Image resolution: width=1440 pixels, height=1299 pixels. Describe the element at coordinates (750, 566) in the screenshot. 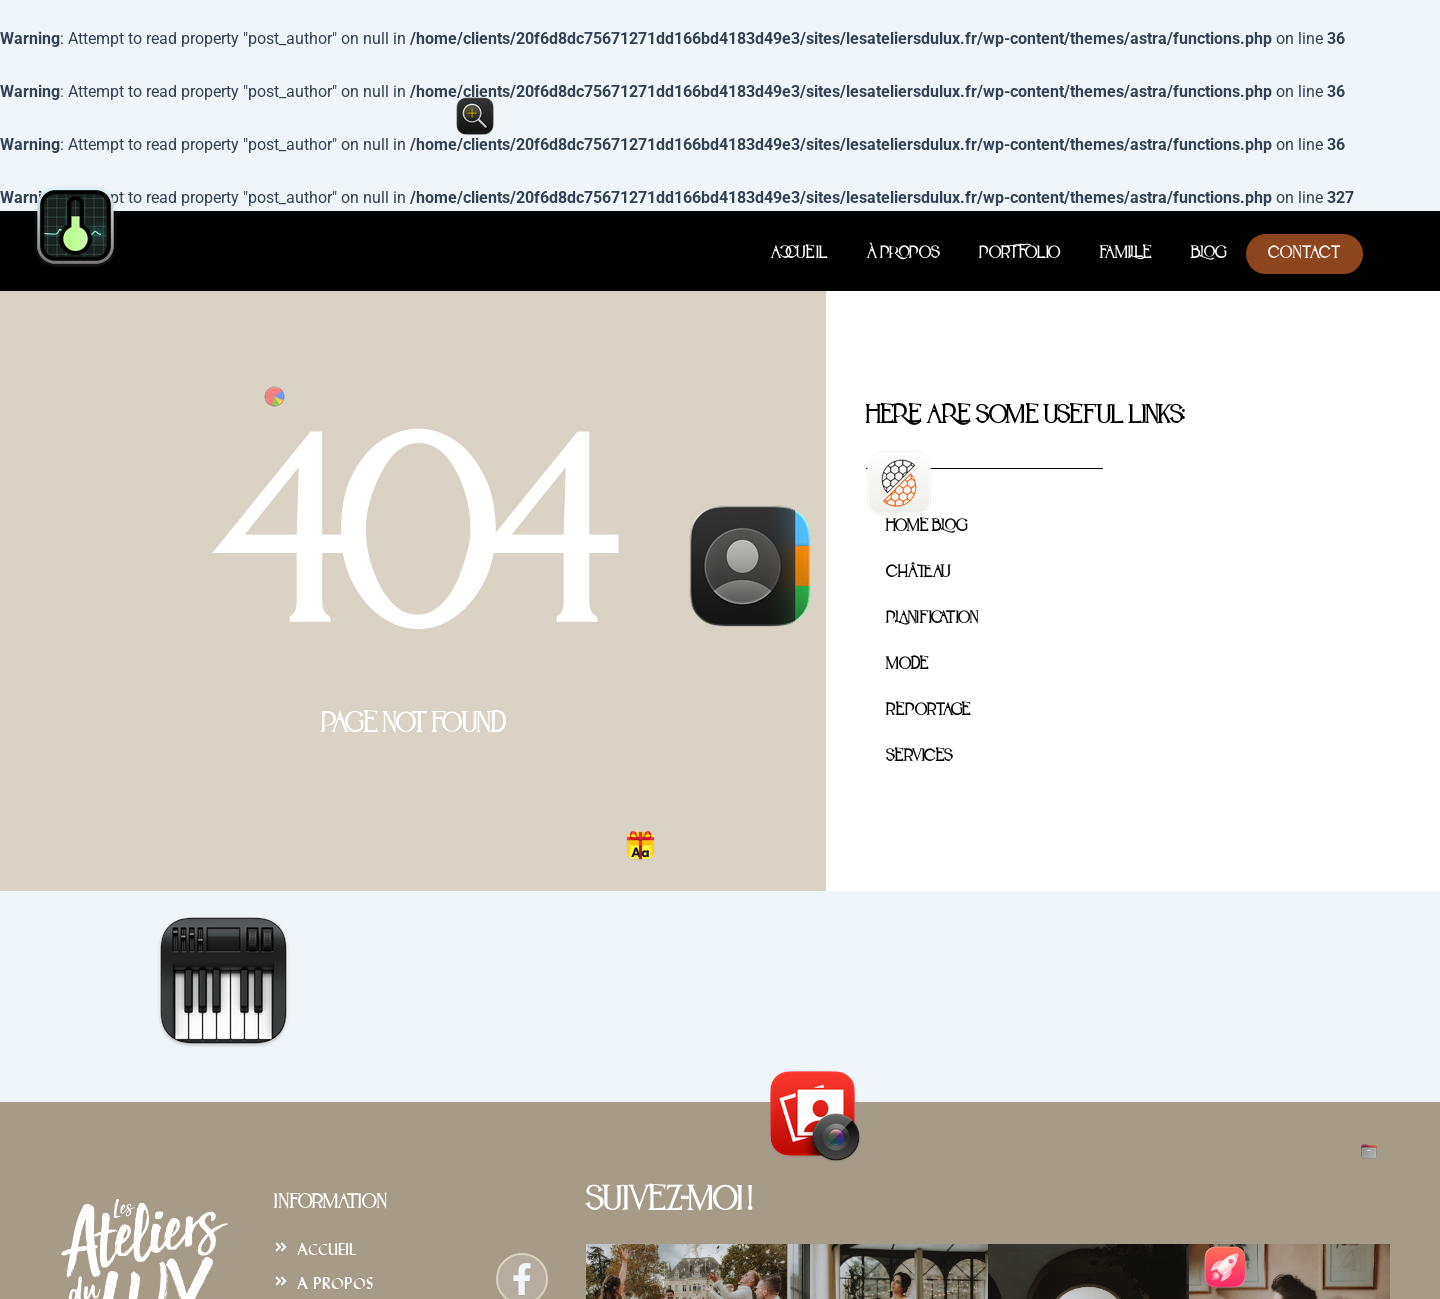

I see `open the contacts app` at that location.